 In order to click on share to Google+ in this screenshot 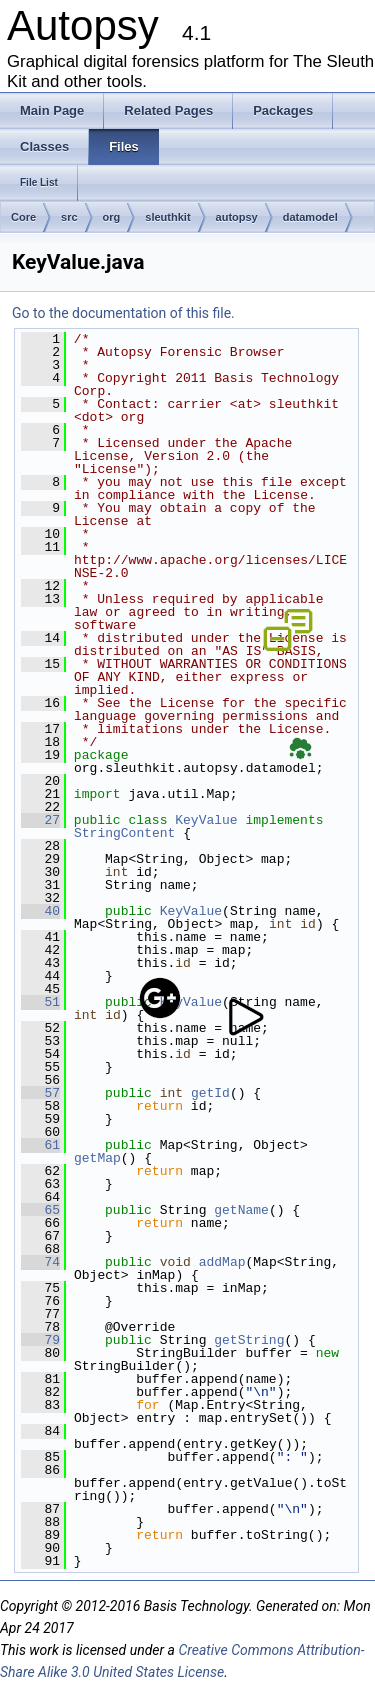, I will do `click(160, 998)`.